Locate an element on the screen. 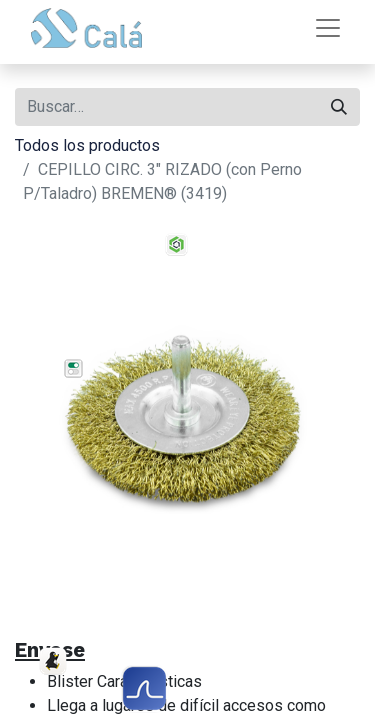 The image size is (375, 720). launch supertux game is located at coordinates (53, 661).